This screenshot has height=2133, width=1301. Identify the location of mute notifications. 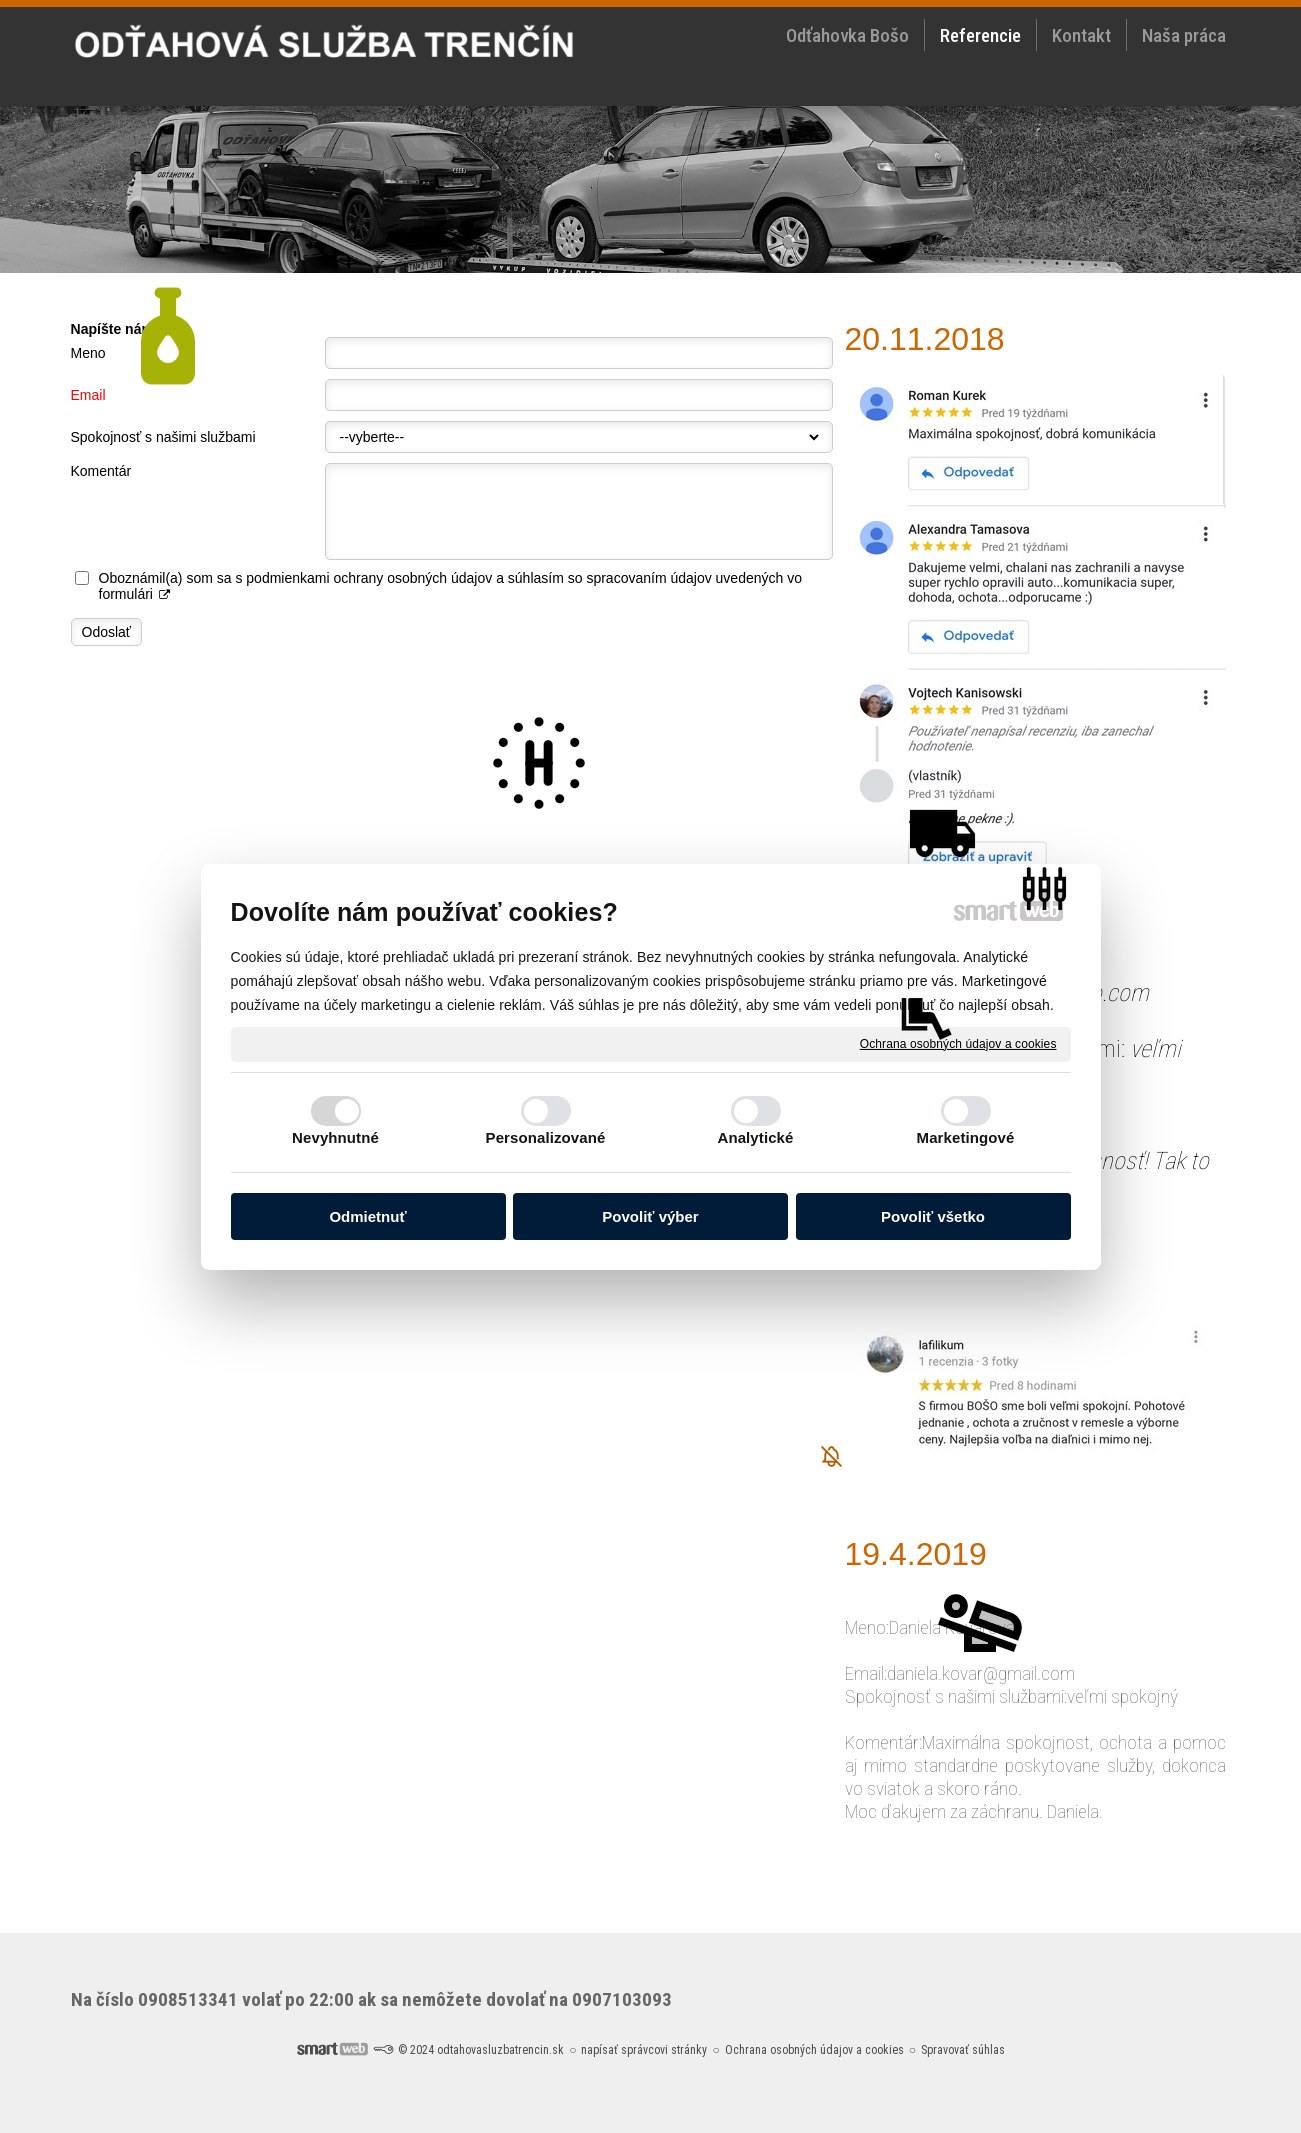
(831, 1456).